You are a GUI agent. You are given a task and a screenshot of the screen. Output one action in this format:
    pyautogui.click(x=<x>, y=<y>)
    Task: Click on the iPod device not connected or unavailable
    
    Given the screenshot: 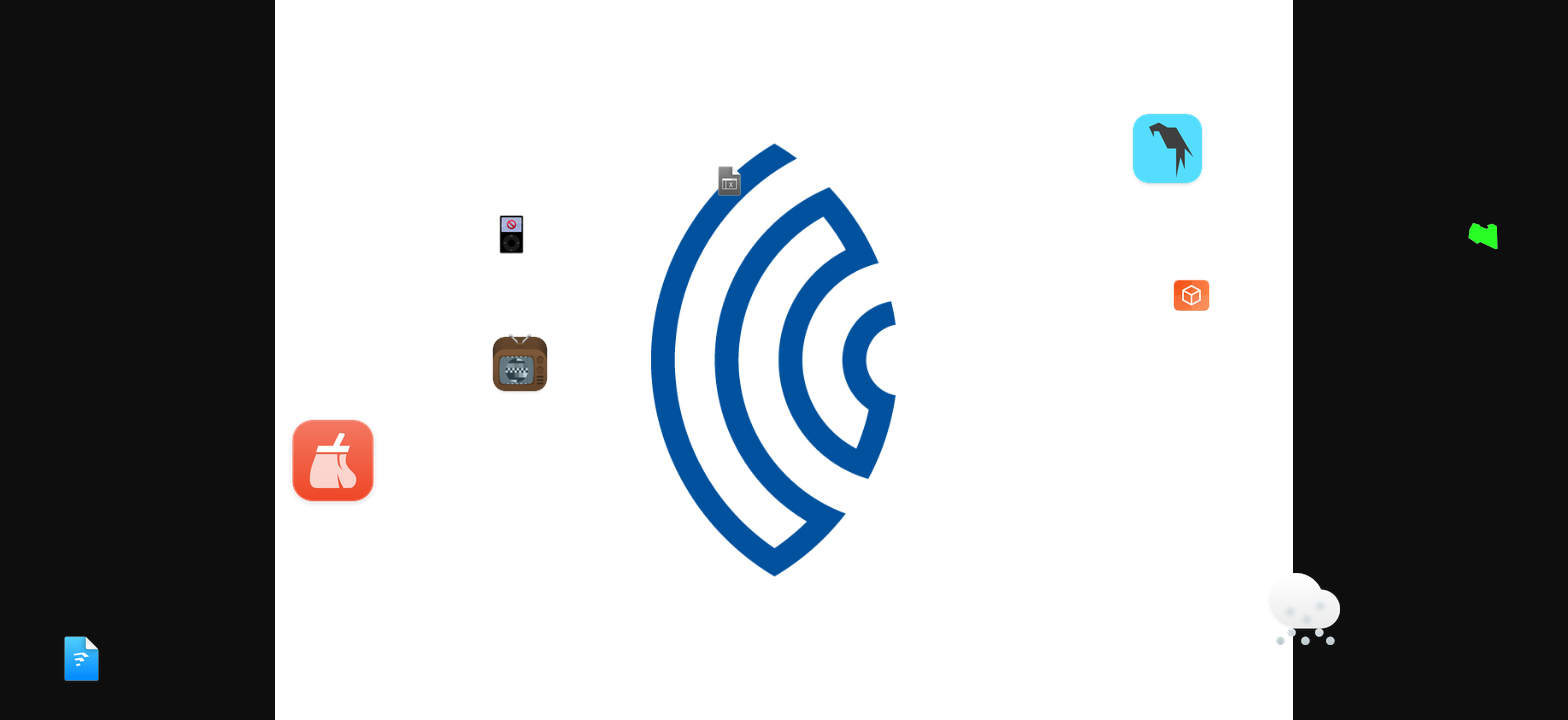 What is the action you would take?
    pyautogui.click(x=511, y=234)
    